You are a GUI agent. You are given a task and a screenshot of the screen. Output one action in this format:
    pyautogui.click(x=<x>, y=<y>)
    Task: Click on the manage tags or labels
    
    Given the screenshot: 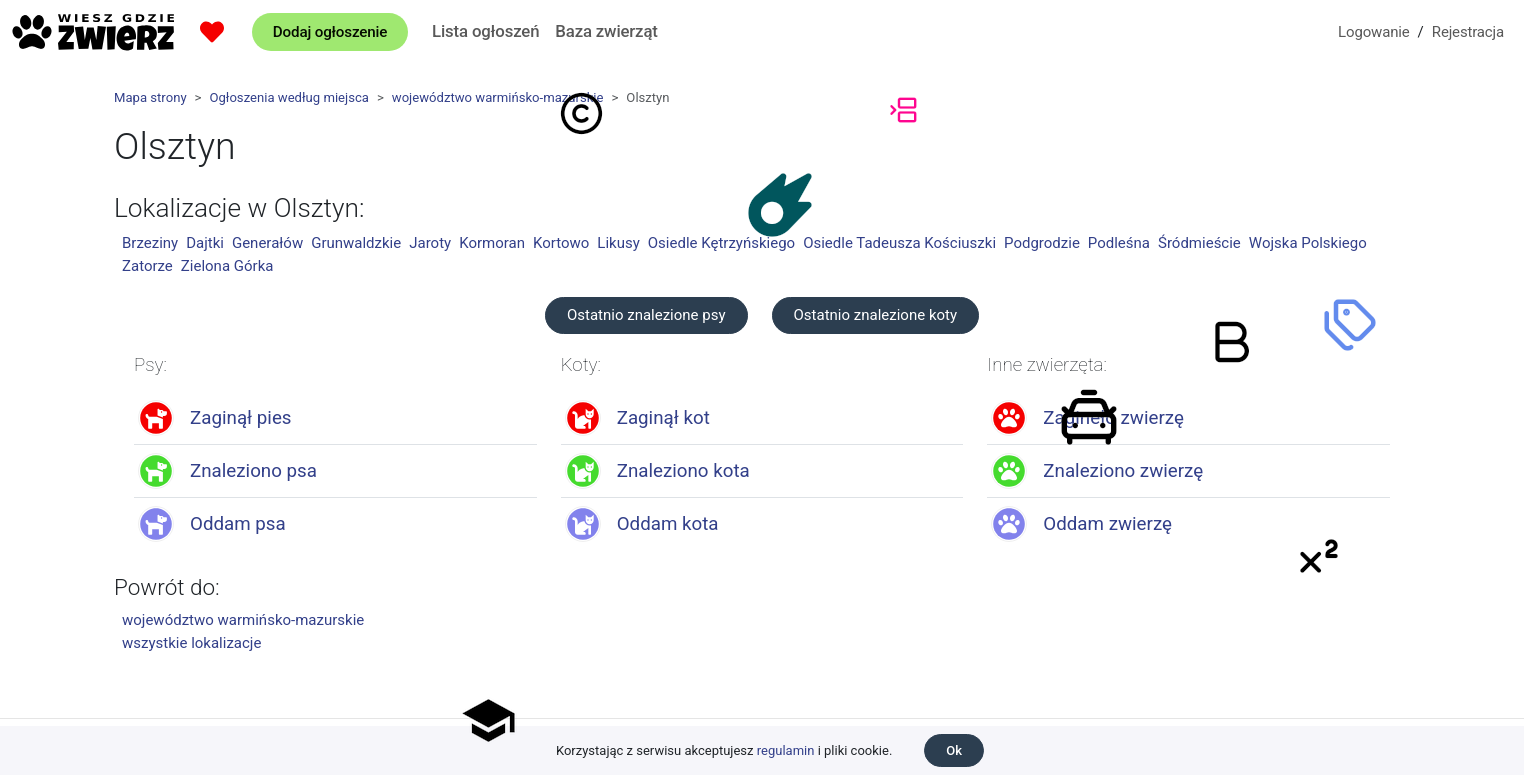 What is the action you would take?
    pyautogui.click(x=1350, y=325)
    